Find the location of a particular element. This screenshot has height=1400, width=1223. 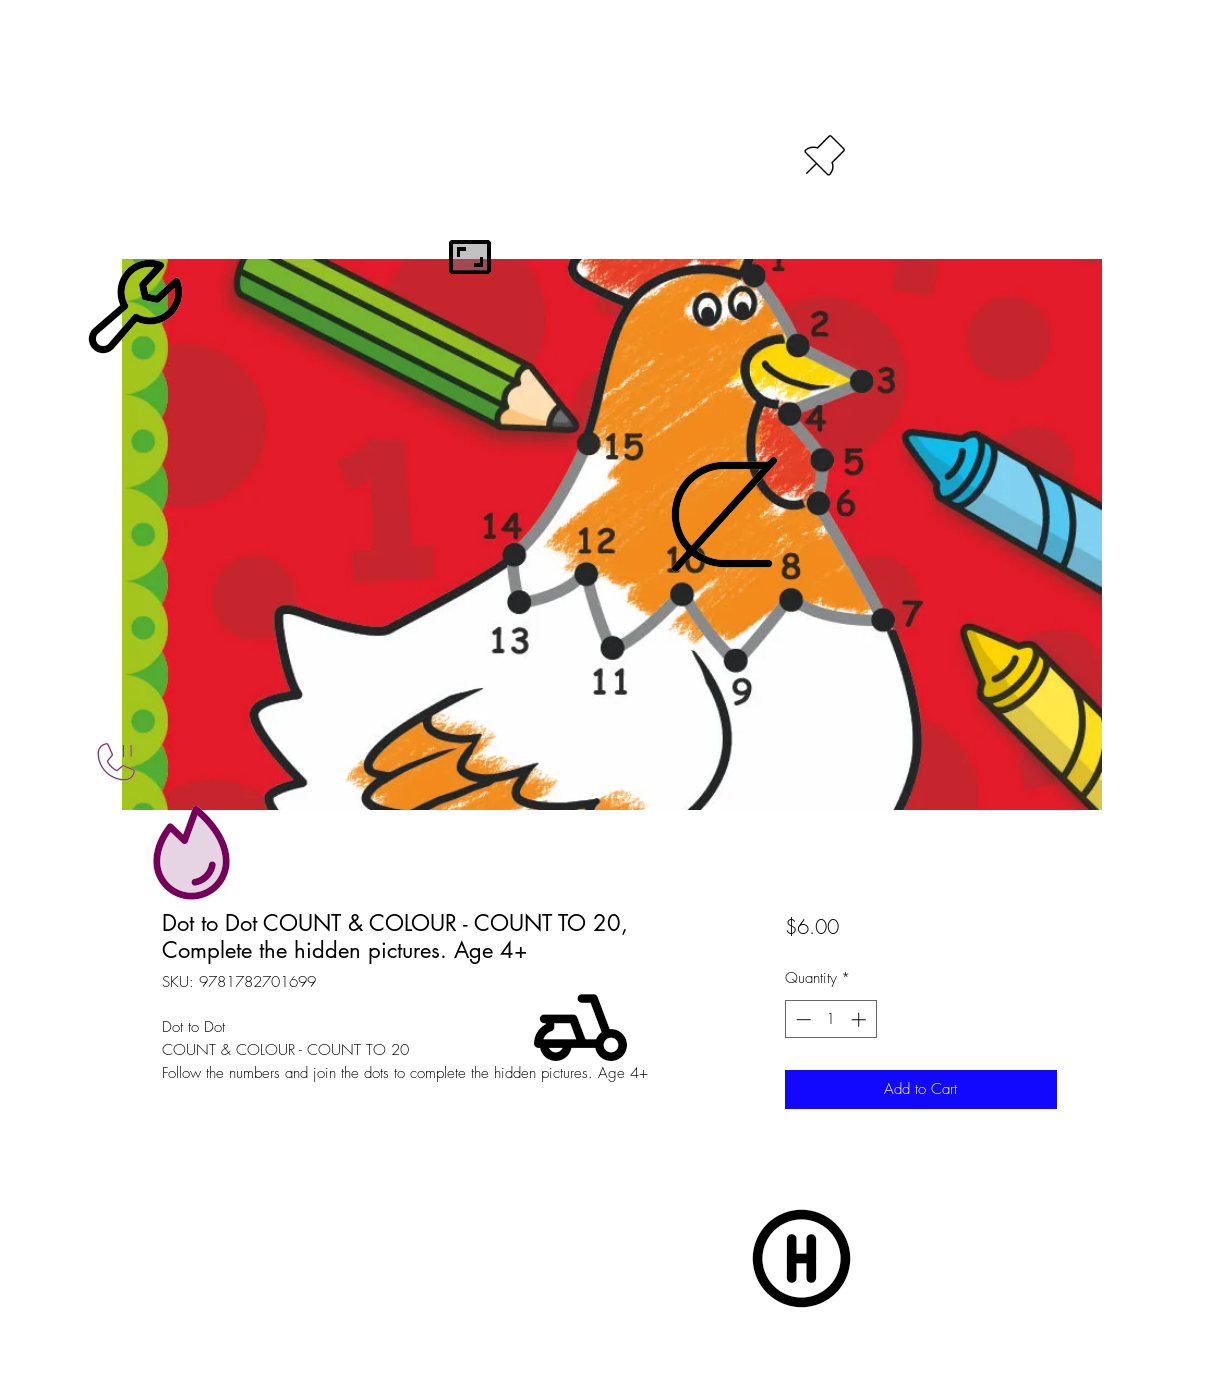

indicates a set is not a subset of another in mathematical notation is located at coordinates (724, 514).